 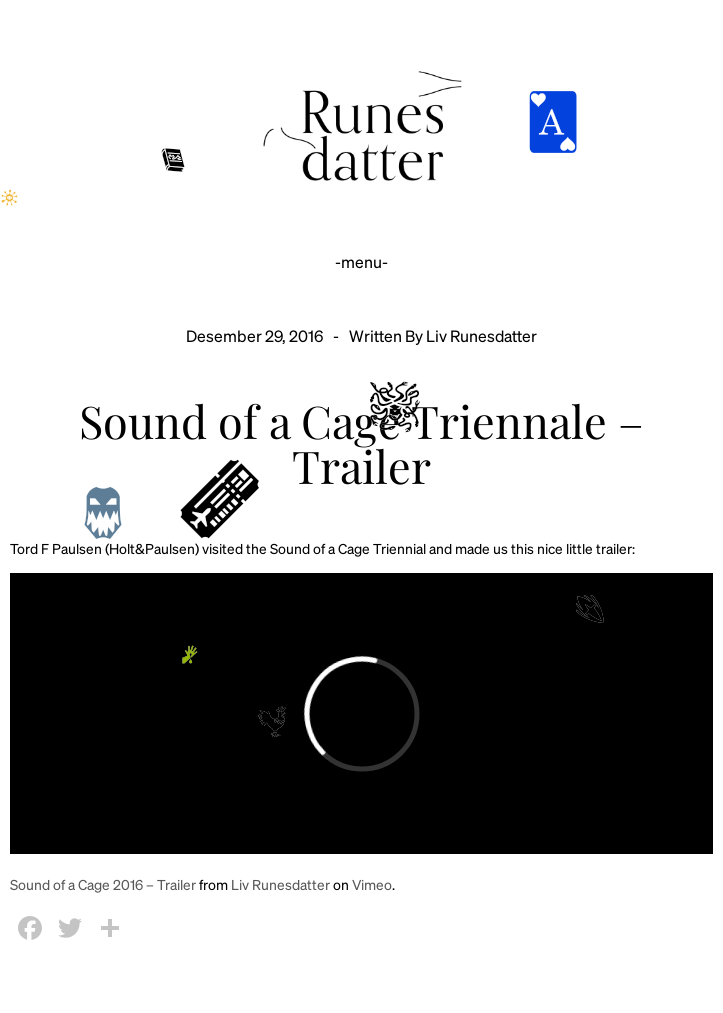 What do you see at coordinates (553, 122) in the screenshot?
I see `play a card game or solitaire` at bounding box center [553, 122].